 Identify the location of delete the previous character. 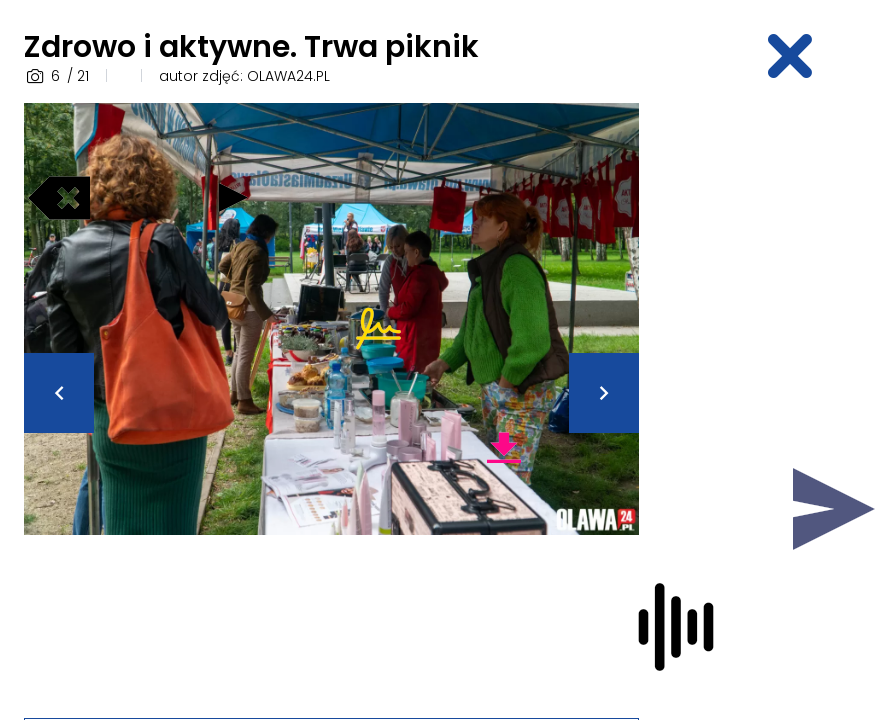
(59, 198).